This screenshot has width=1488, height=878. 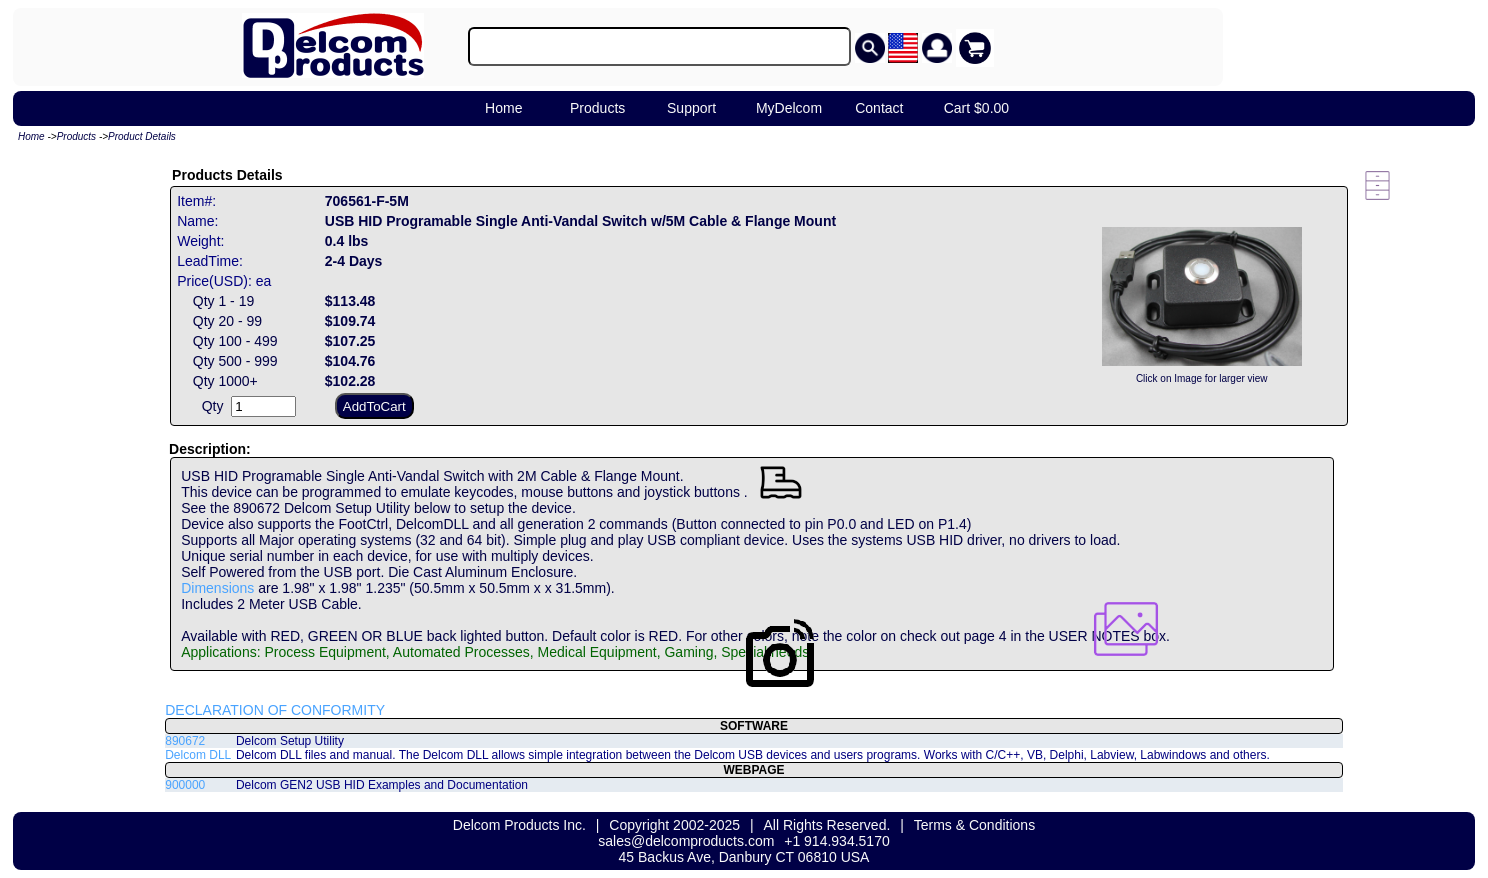 I want to click on view photo gallery, so click(x=1126, y=629).